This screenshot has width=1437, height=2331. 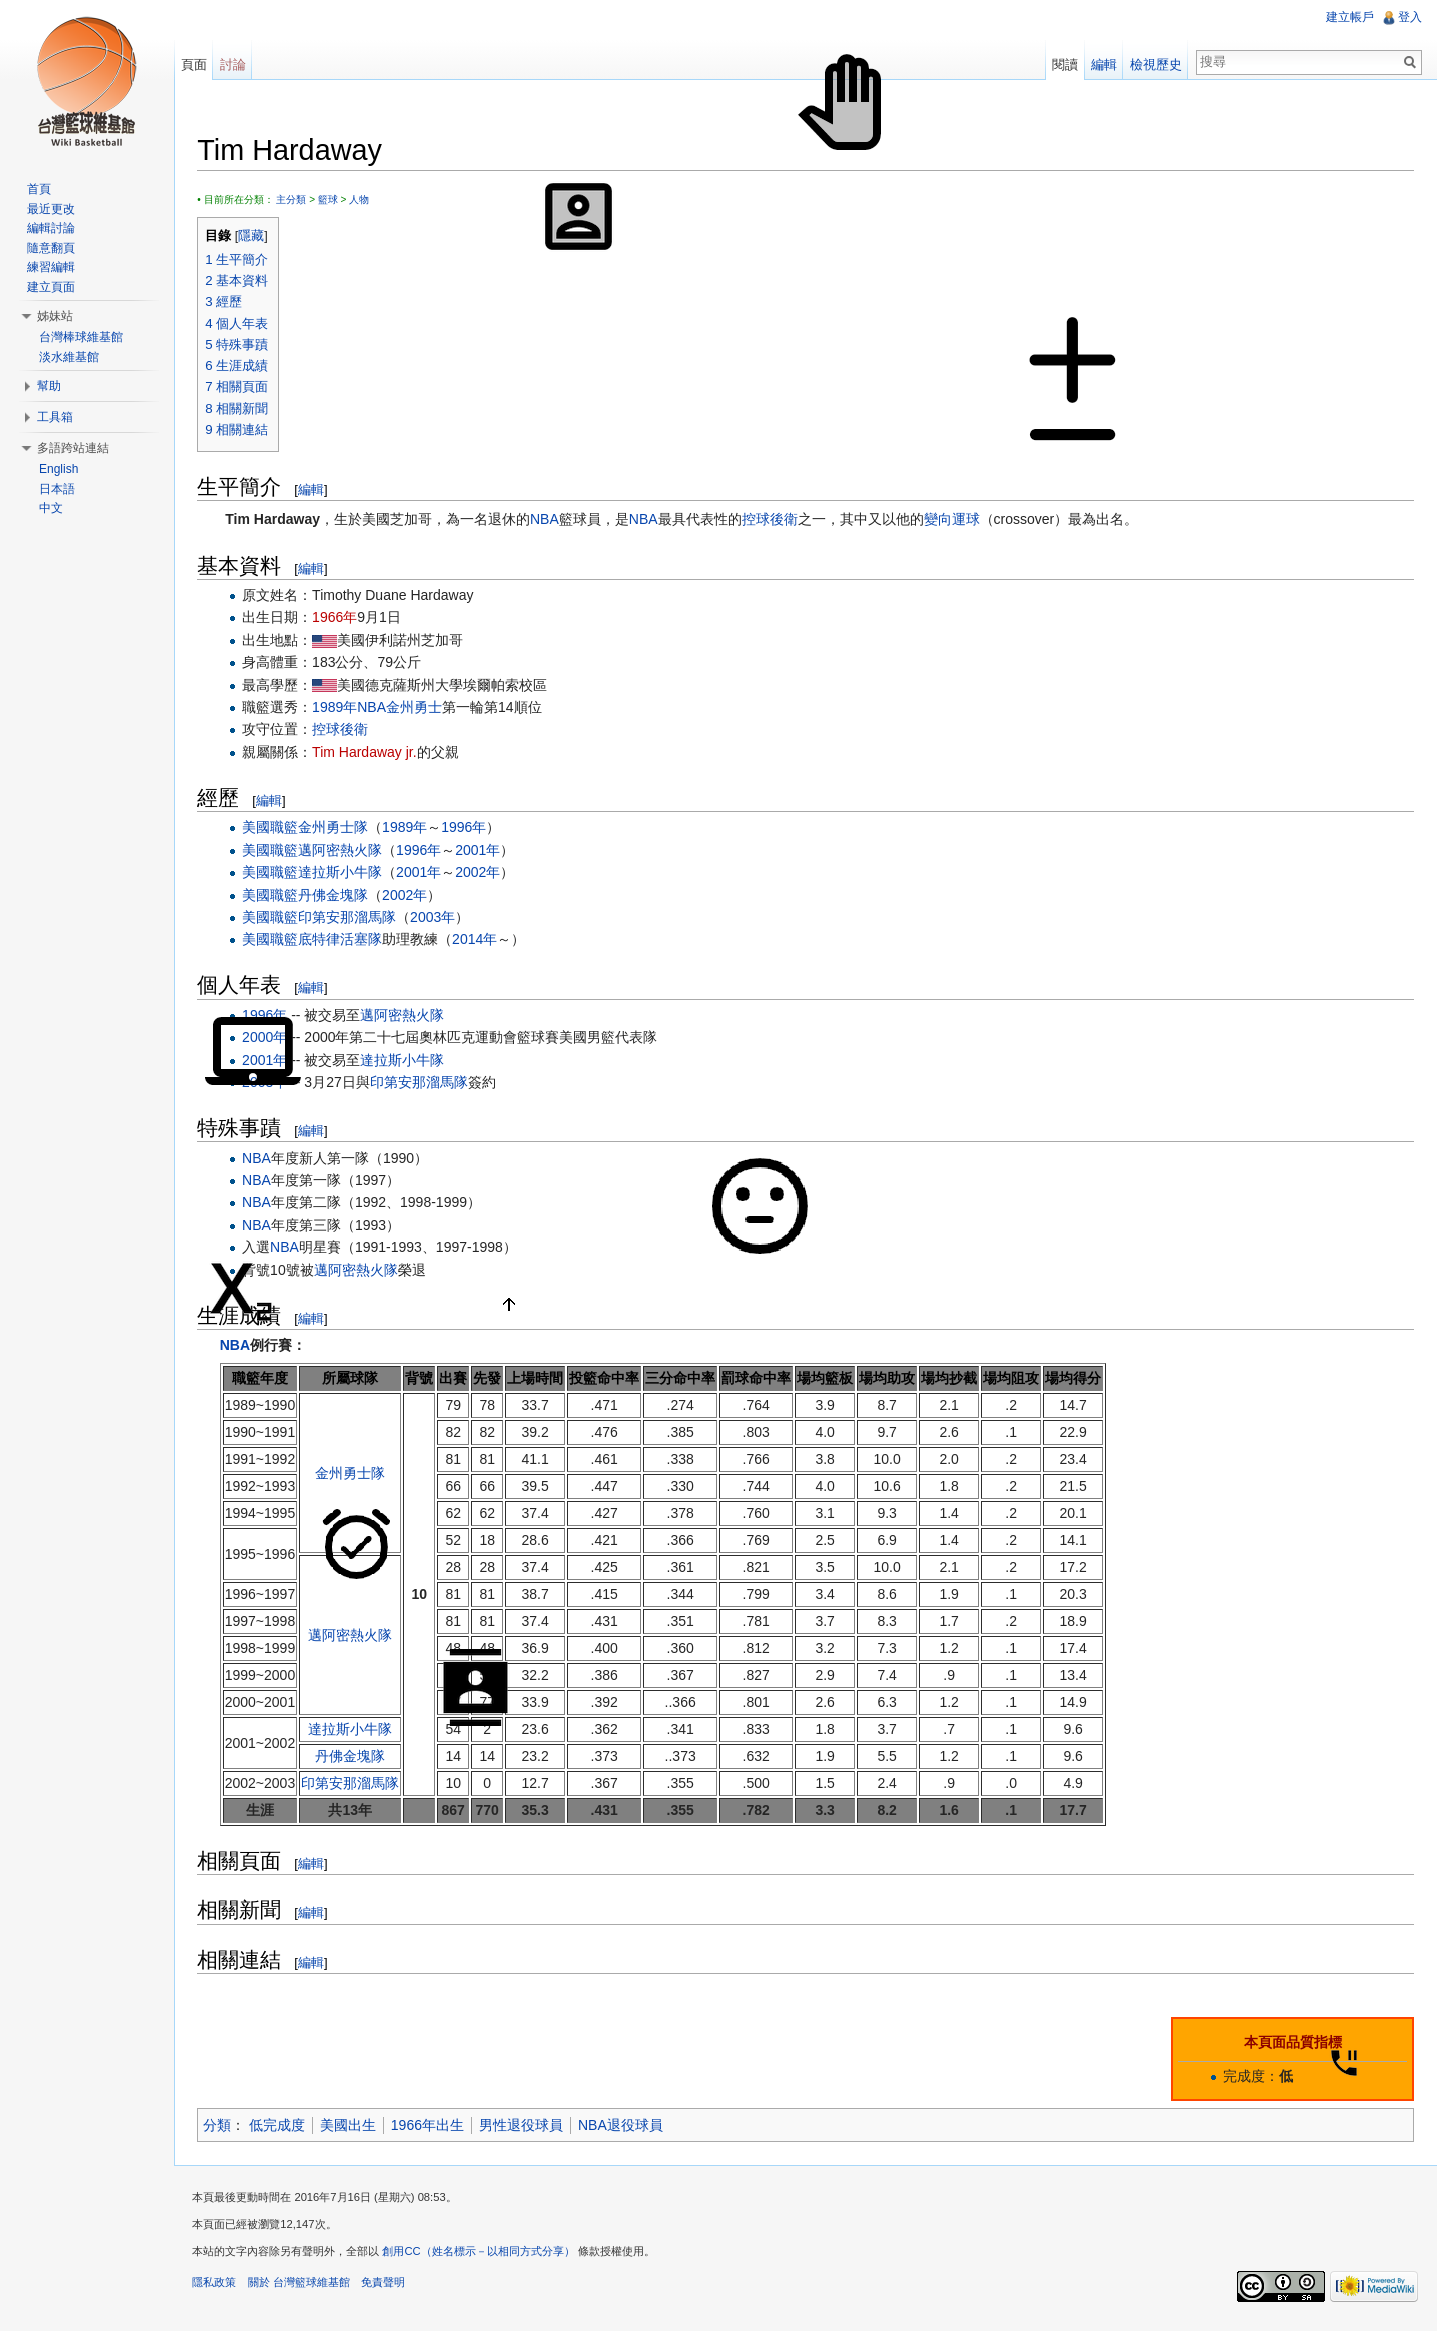 I want to click on access your contacts list, so click(x=475, y=1687).